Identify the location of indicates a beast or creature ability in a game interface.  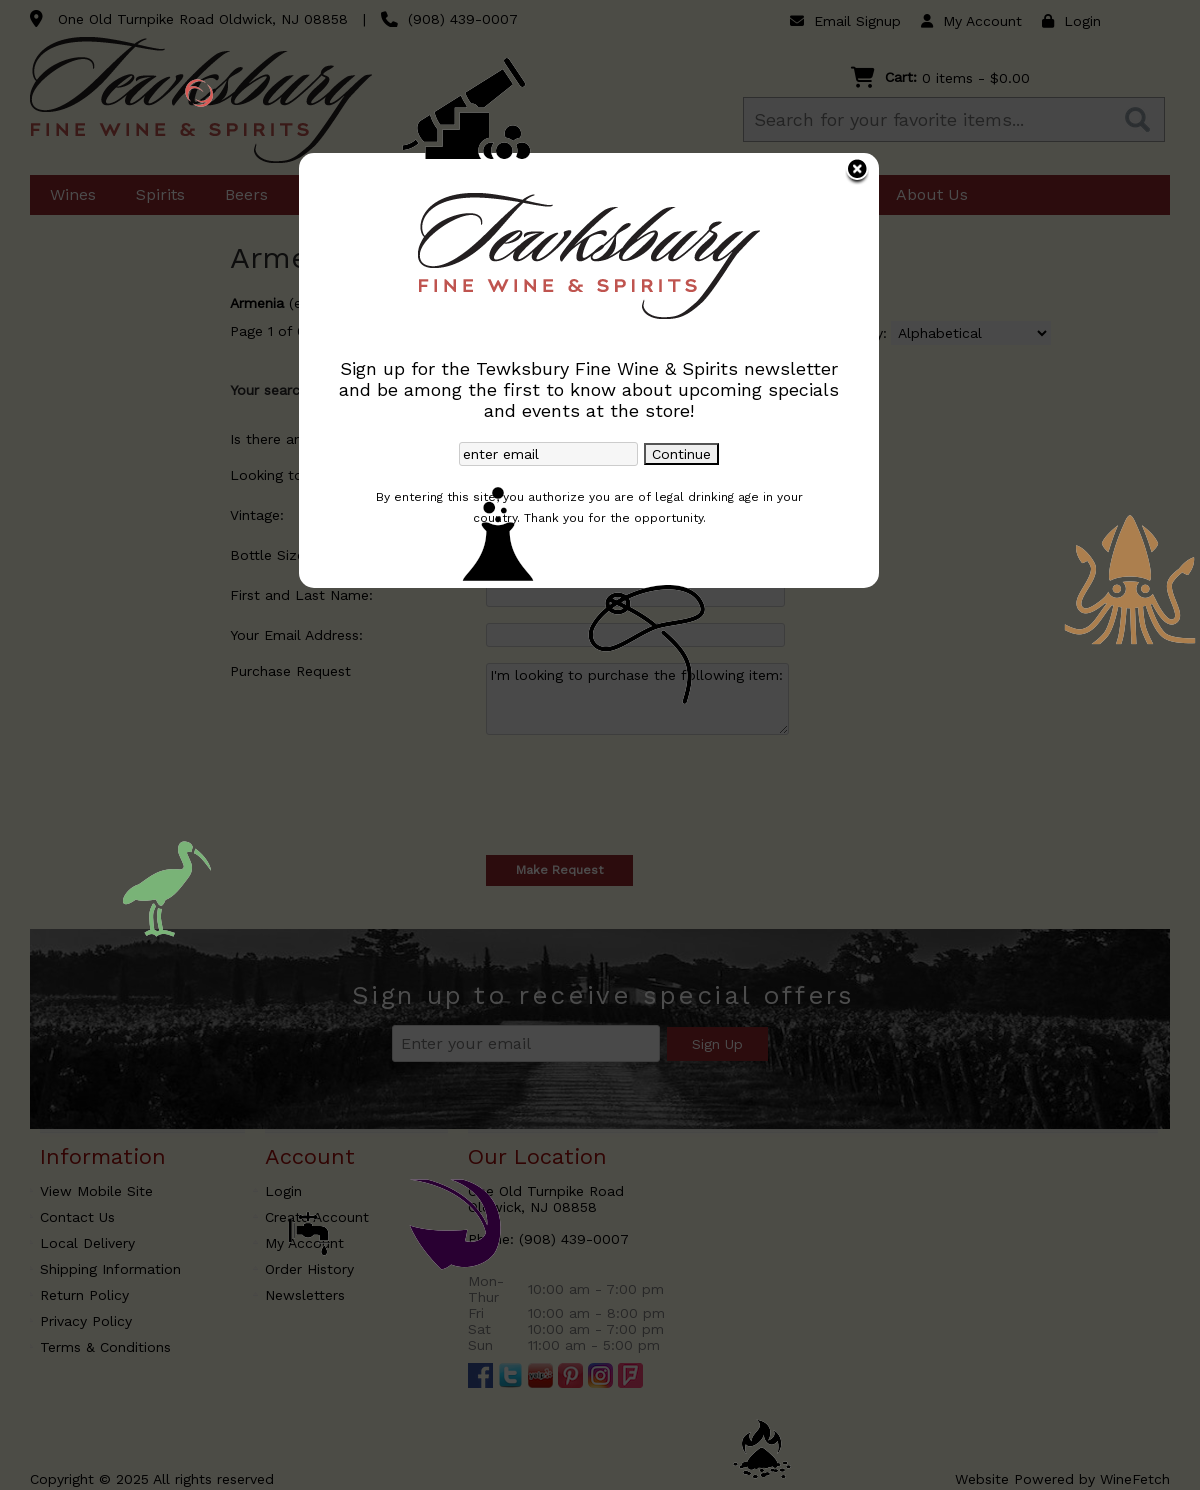
(199, 93).